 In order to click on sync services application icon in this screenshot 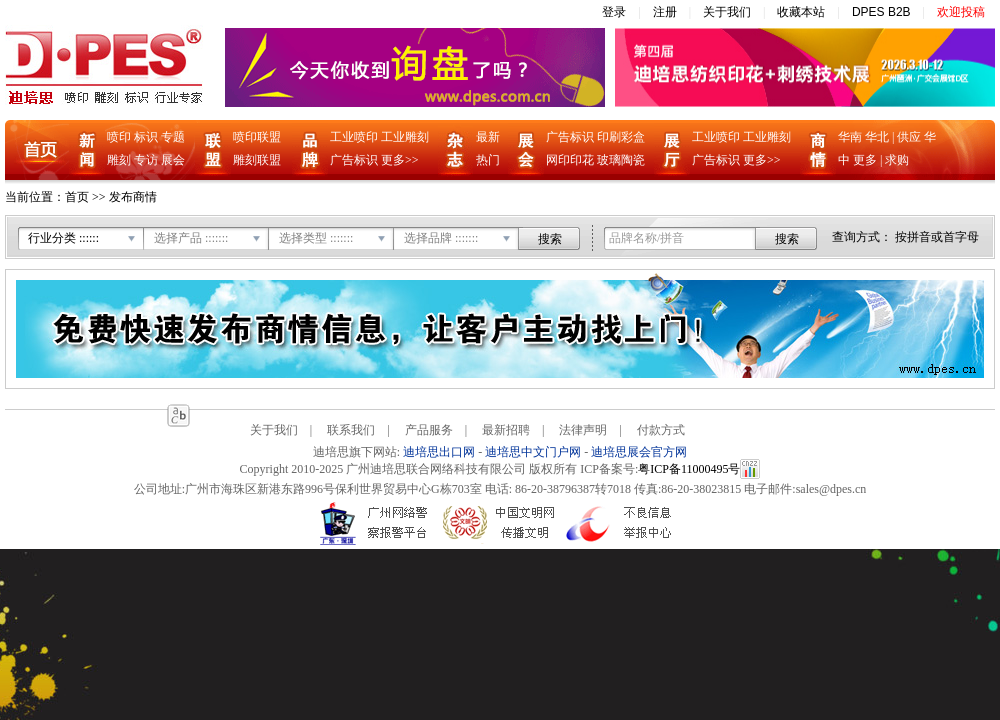, I will do `click(658, 282)`.